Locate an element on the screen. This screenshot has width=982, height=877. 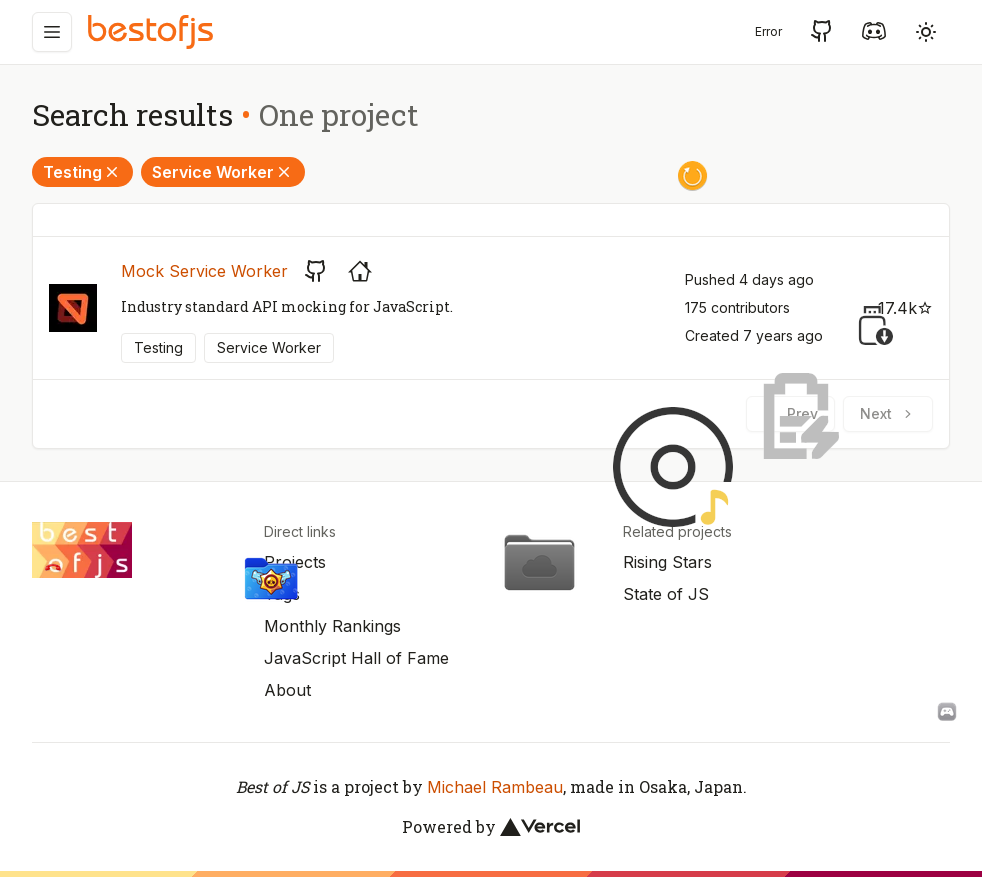
restart the system is located at coordinates (693, 176).